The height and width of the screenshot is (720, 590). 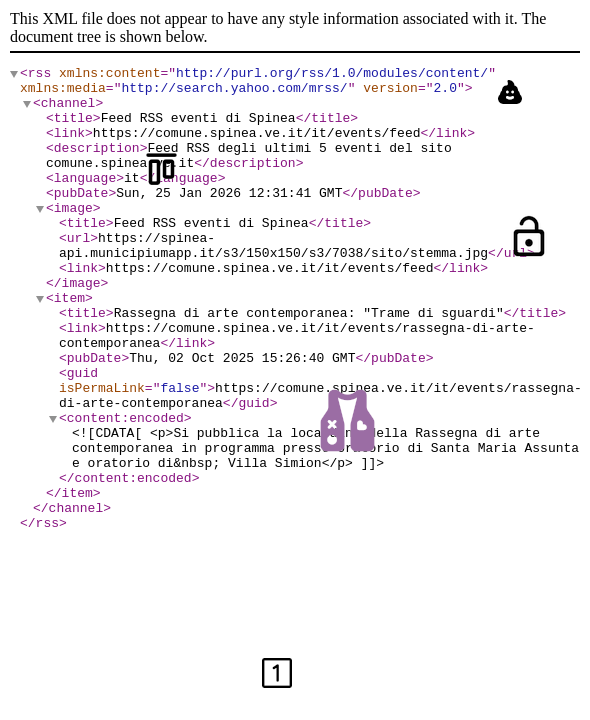 What do you see at coordinates (347, 420) in the screenshot?
I see `safety vest or protective gear settings` at bounding box center [347, 420].